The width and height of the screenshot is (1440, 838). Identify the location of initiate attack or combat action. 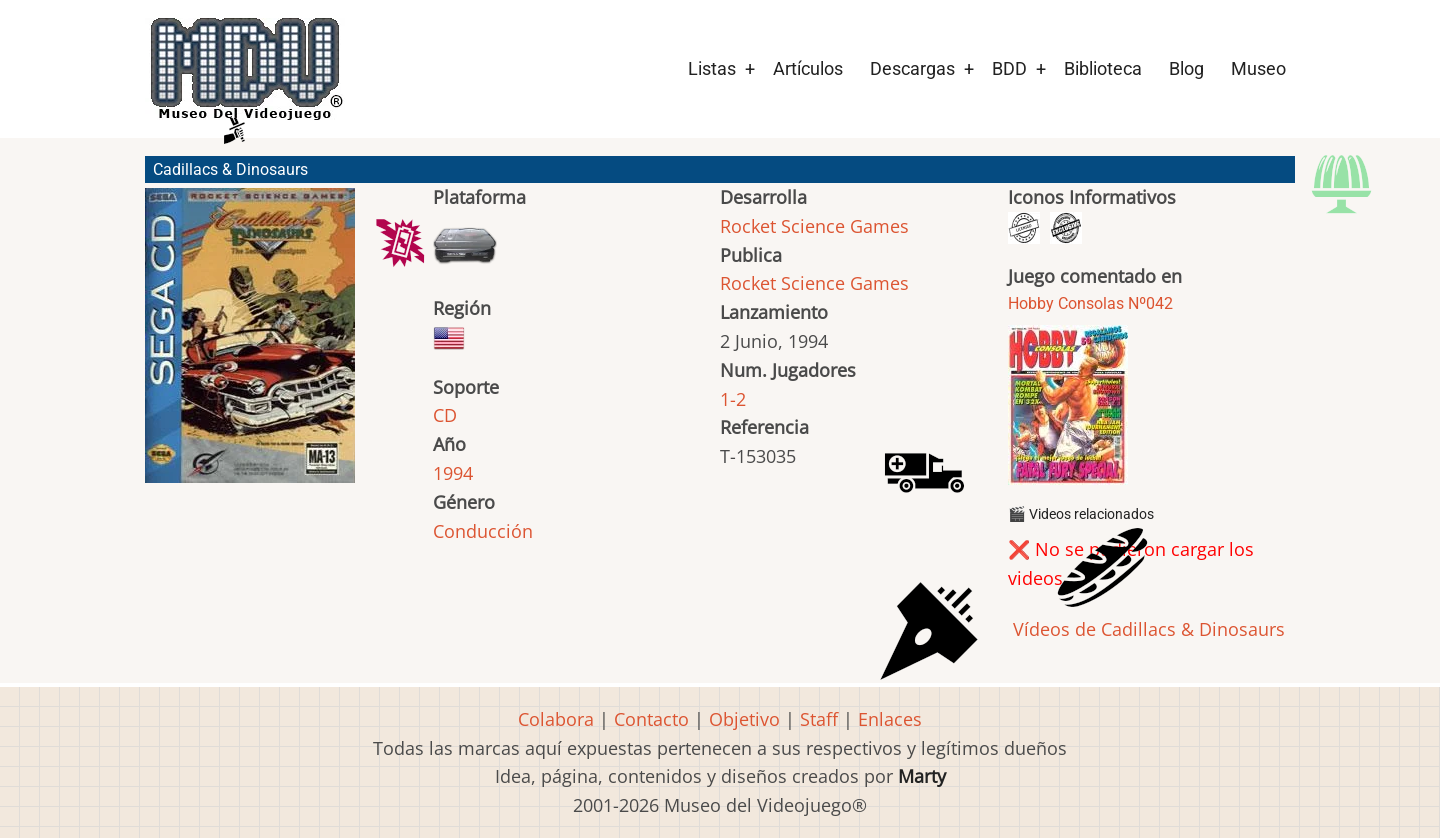
(237, 131).